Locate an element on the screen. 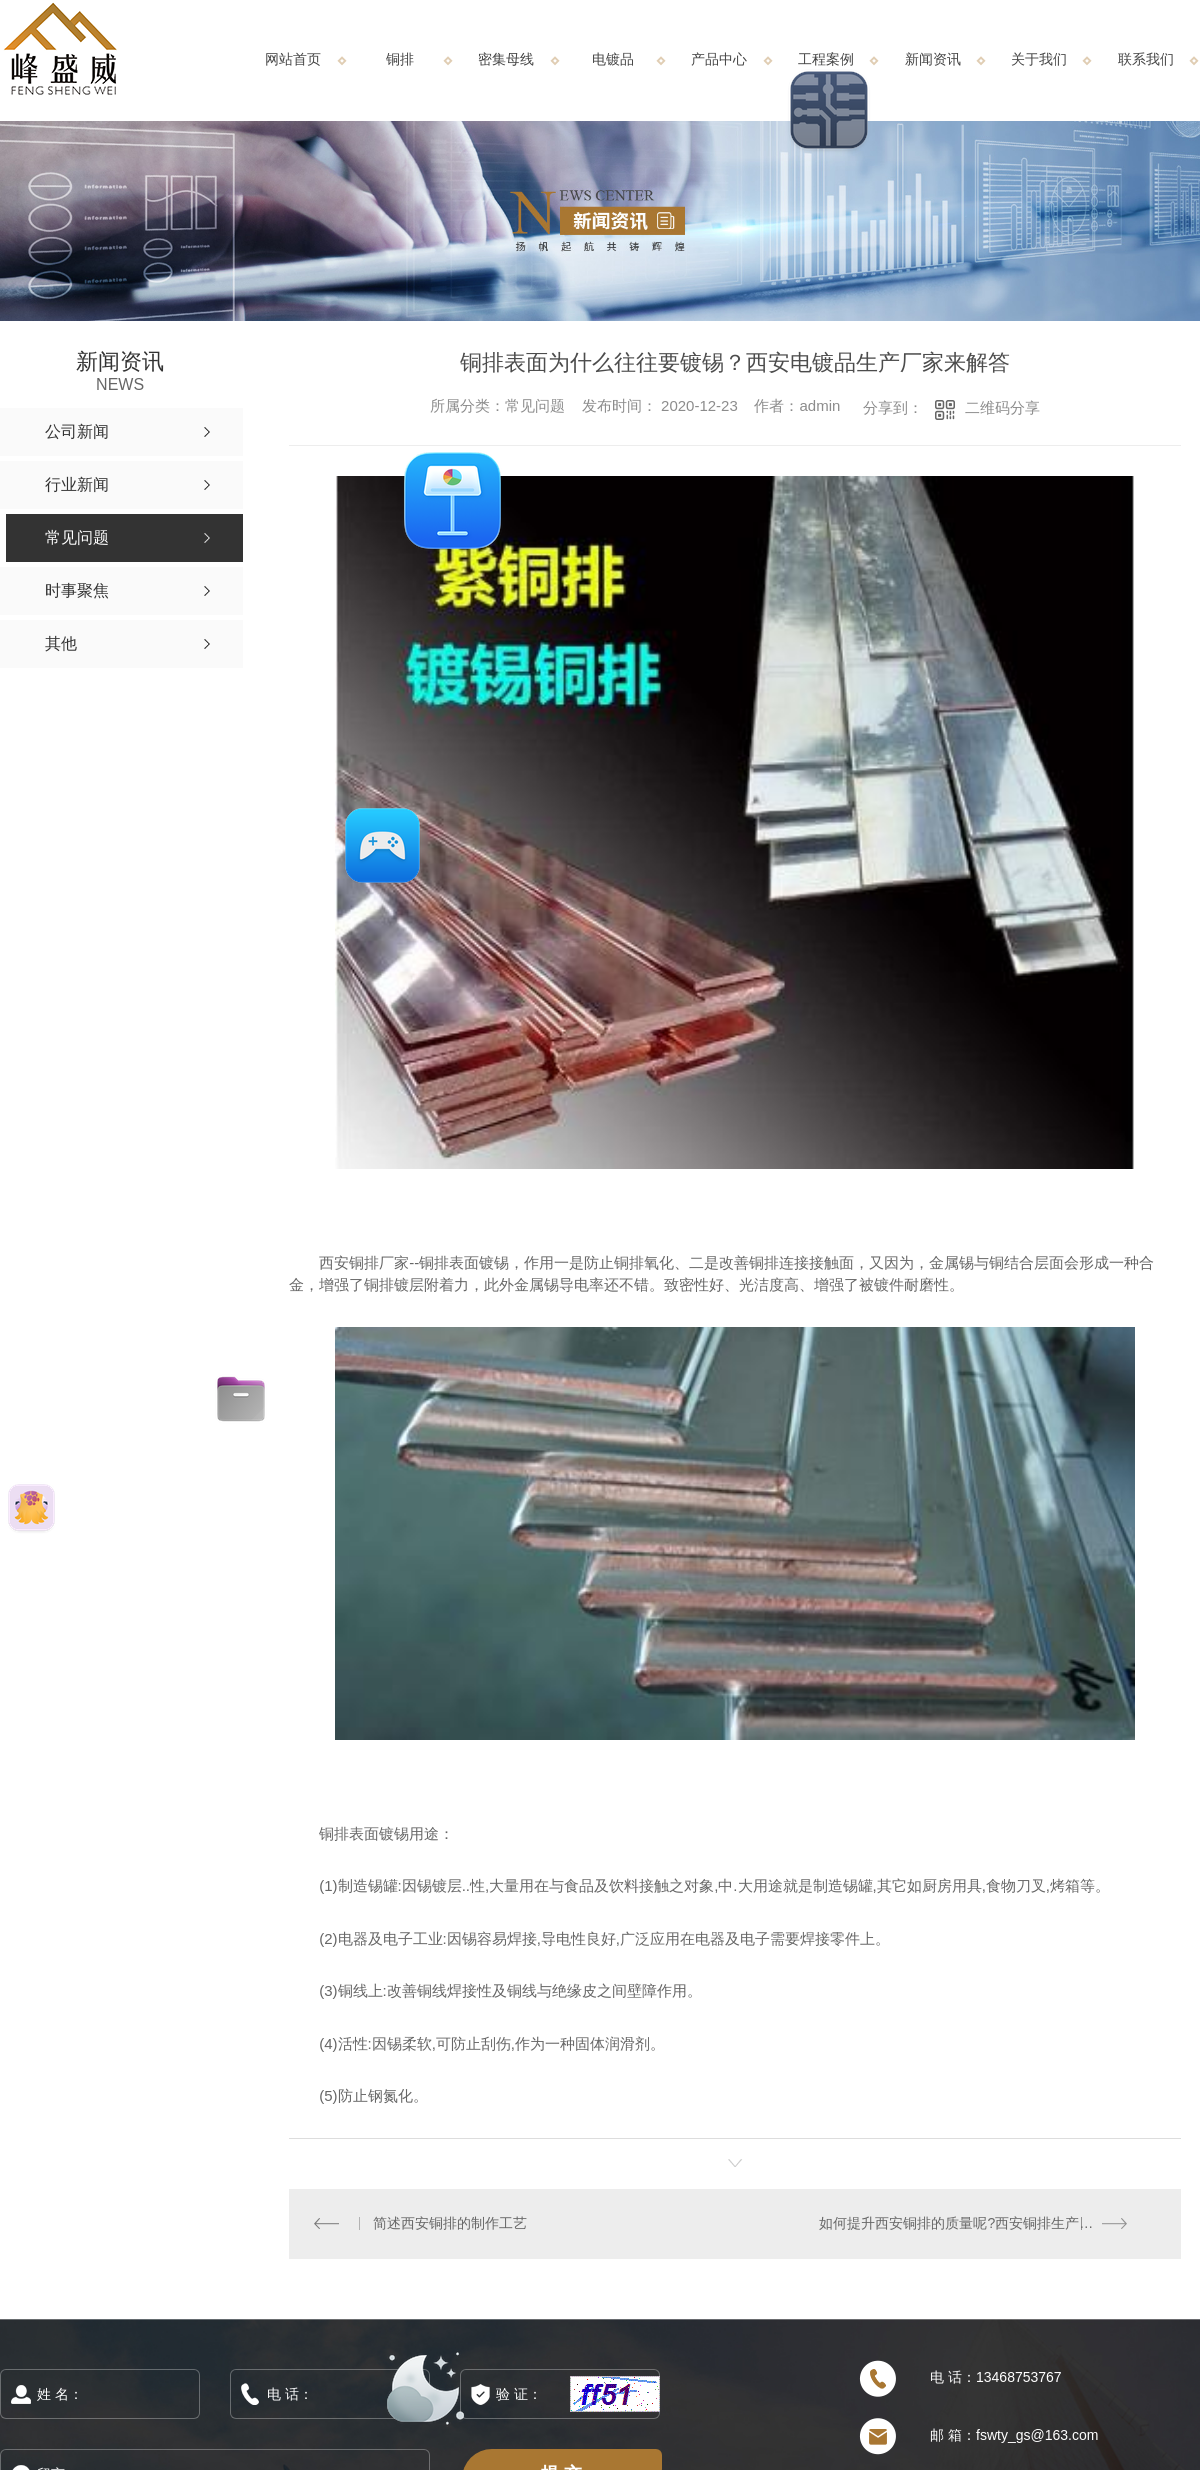 This screenshot has height=2470, width=1200. open keynote to create or edit presentations is located at coordinates (452, 500).